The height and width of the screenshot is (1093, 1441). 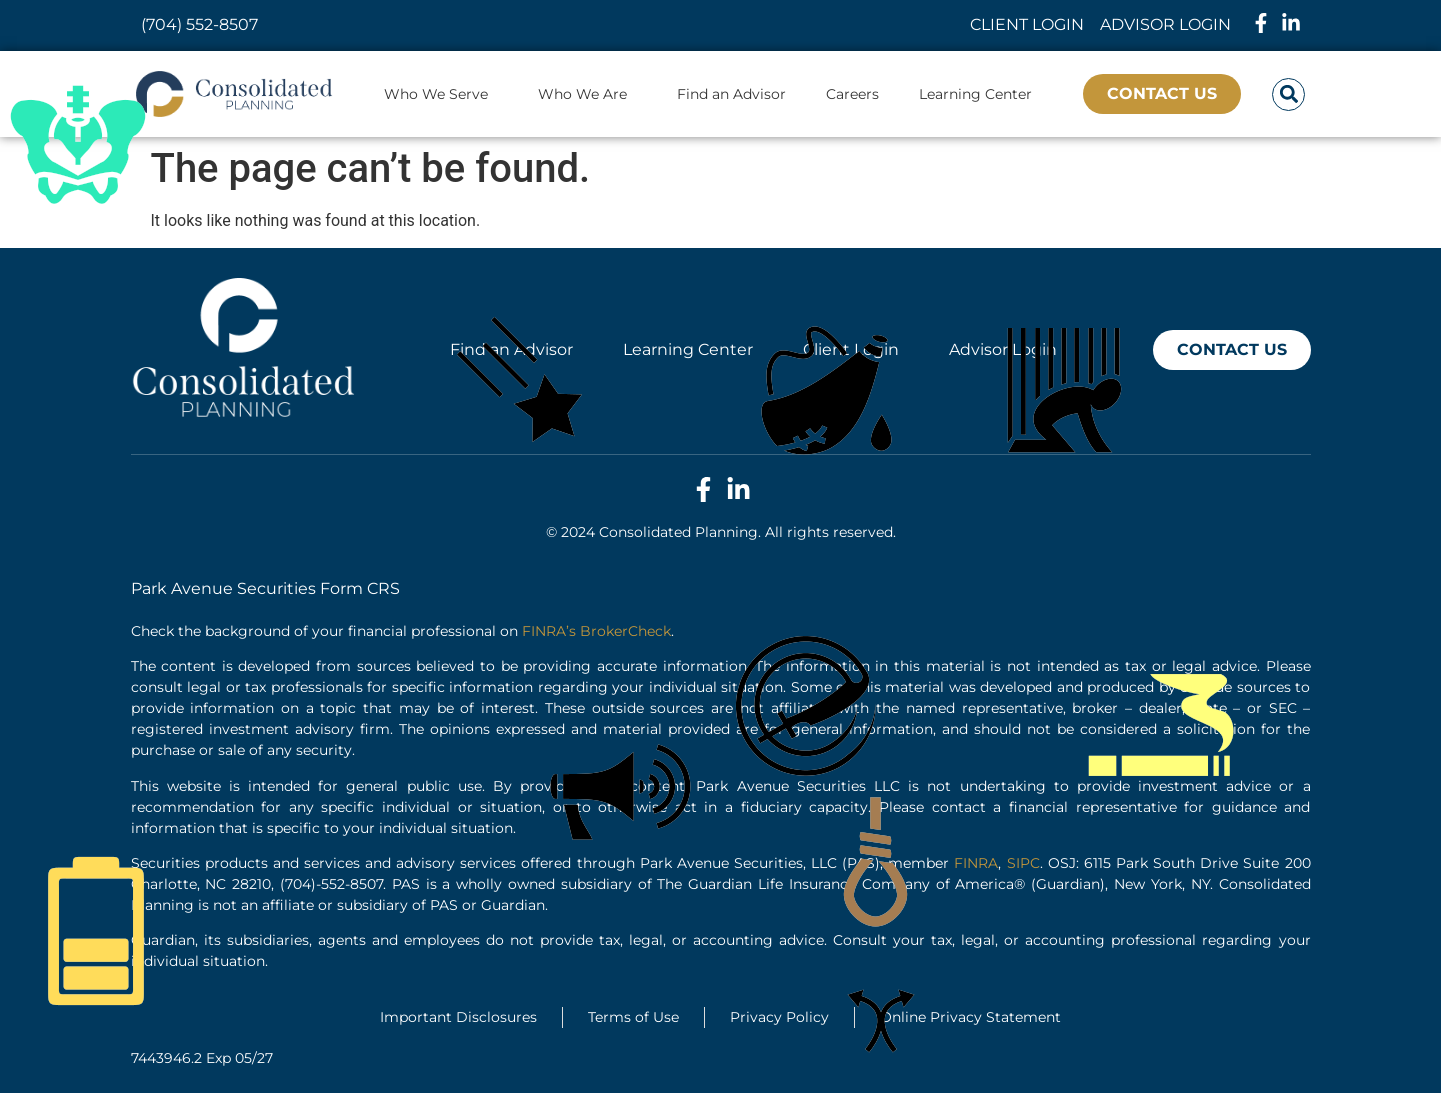 What do you see at coordinates (96, 931) in the screenshot?
I see `indicates battery at 50% charge` at bounding box center [96, 931].